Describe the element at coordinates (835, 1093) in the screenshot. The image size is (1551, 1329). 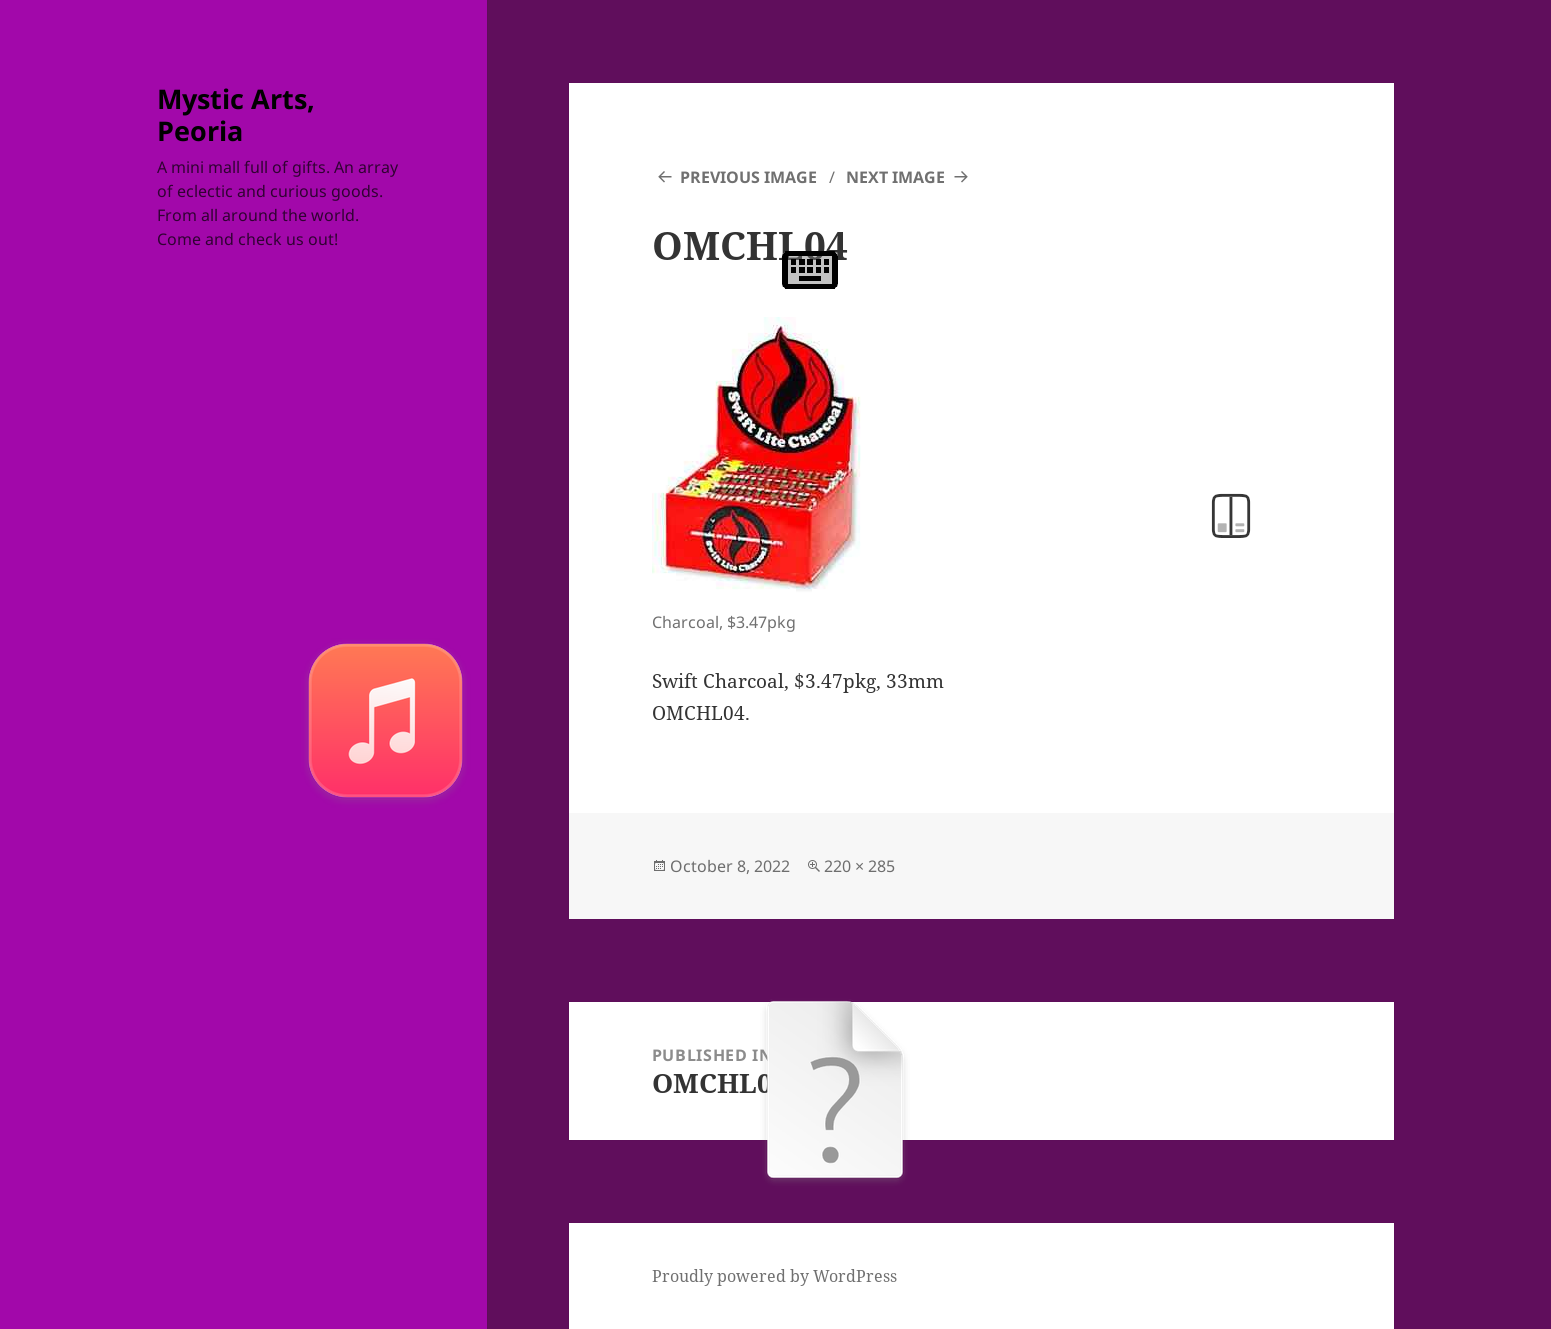
I see `indicates an unrecognized file type` at that location.